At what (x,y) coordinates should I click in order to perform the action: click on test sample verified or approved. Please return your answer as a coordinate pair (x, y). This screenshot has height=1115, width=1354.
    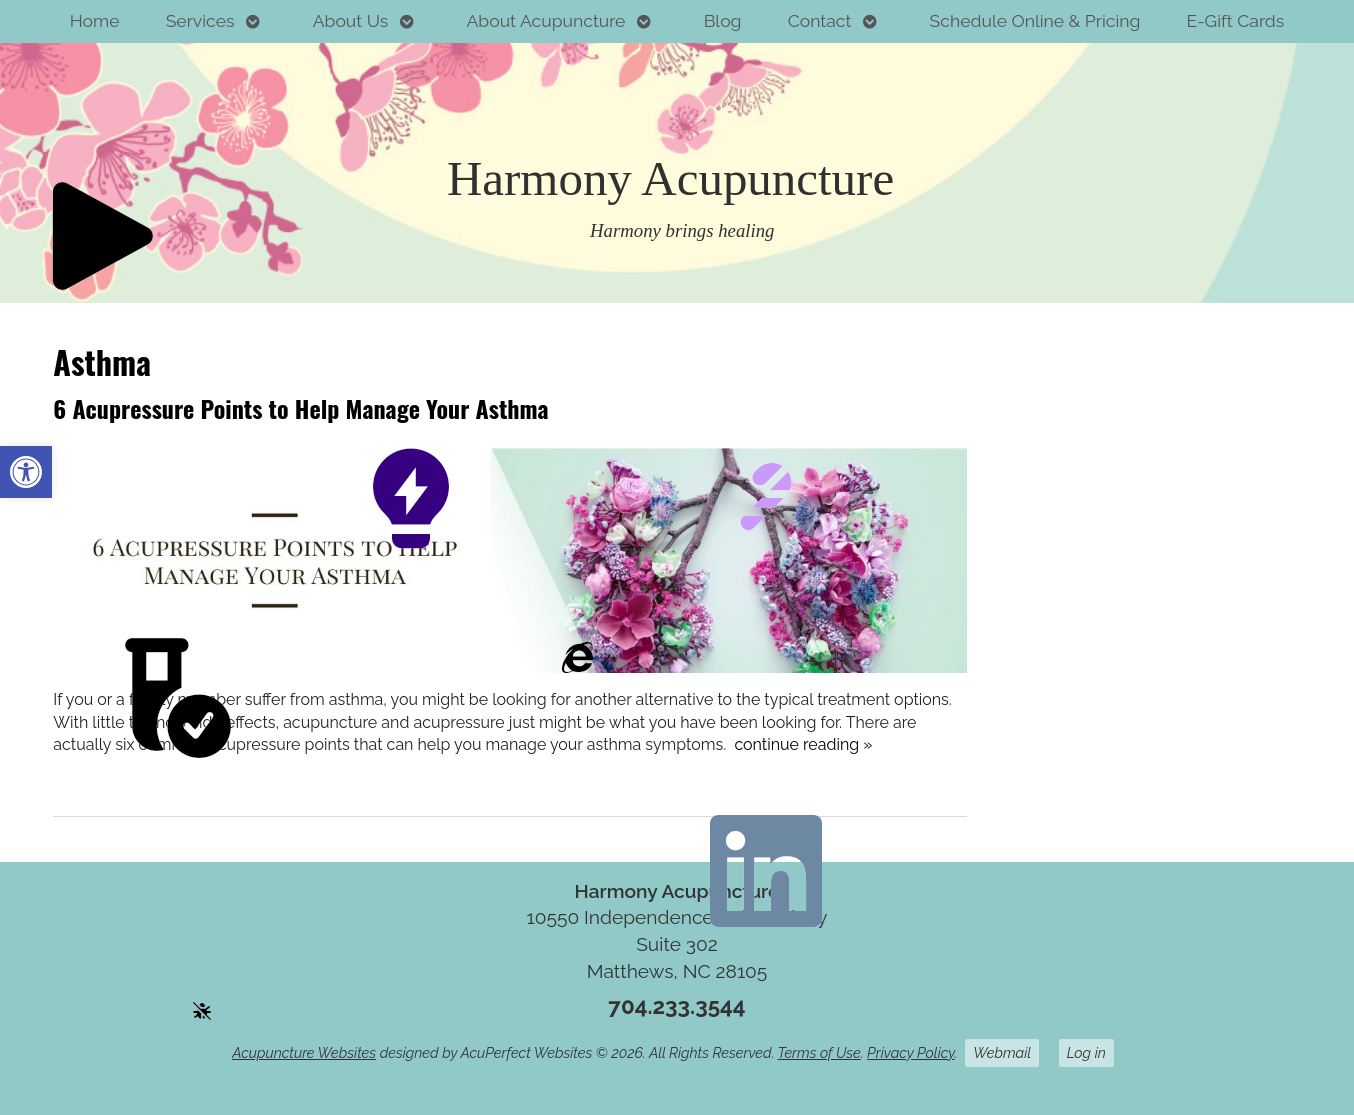
    Looking at the image, I should click on (174, 694).